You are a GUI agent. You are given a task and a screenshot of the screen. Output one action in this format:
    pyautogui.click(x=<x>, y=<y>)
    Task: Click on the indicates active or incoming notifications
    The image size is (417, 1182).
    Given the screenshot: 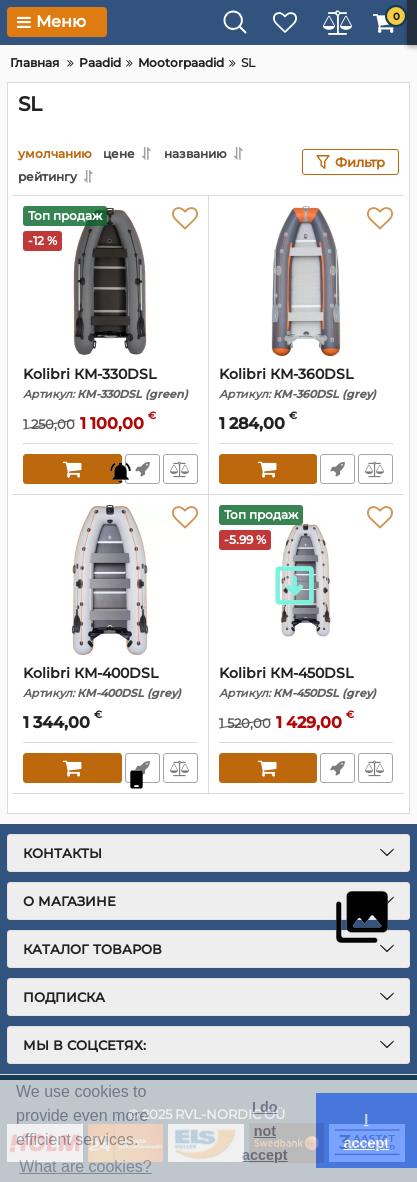 What is the action you would take?
    pyautogui.click(x=120, y=472)
    